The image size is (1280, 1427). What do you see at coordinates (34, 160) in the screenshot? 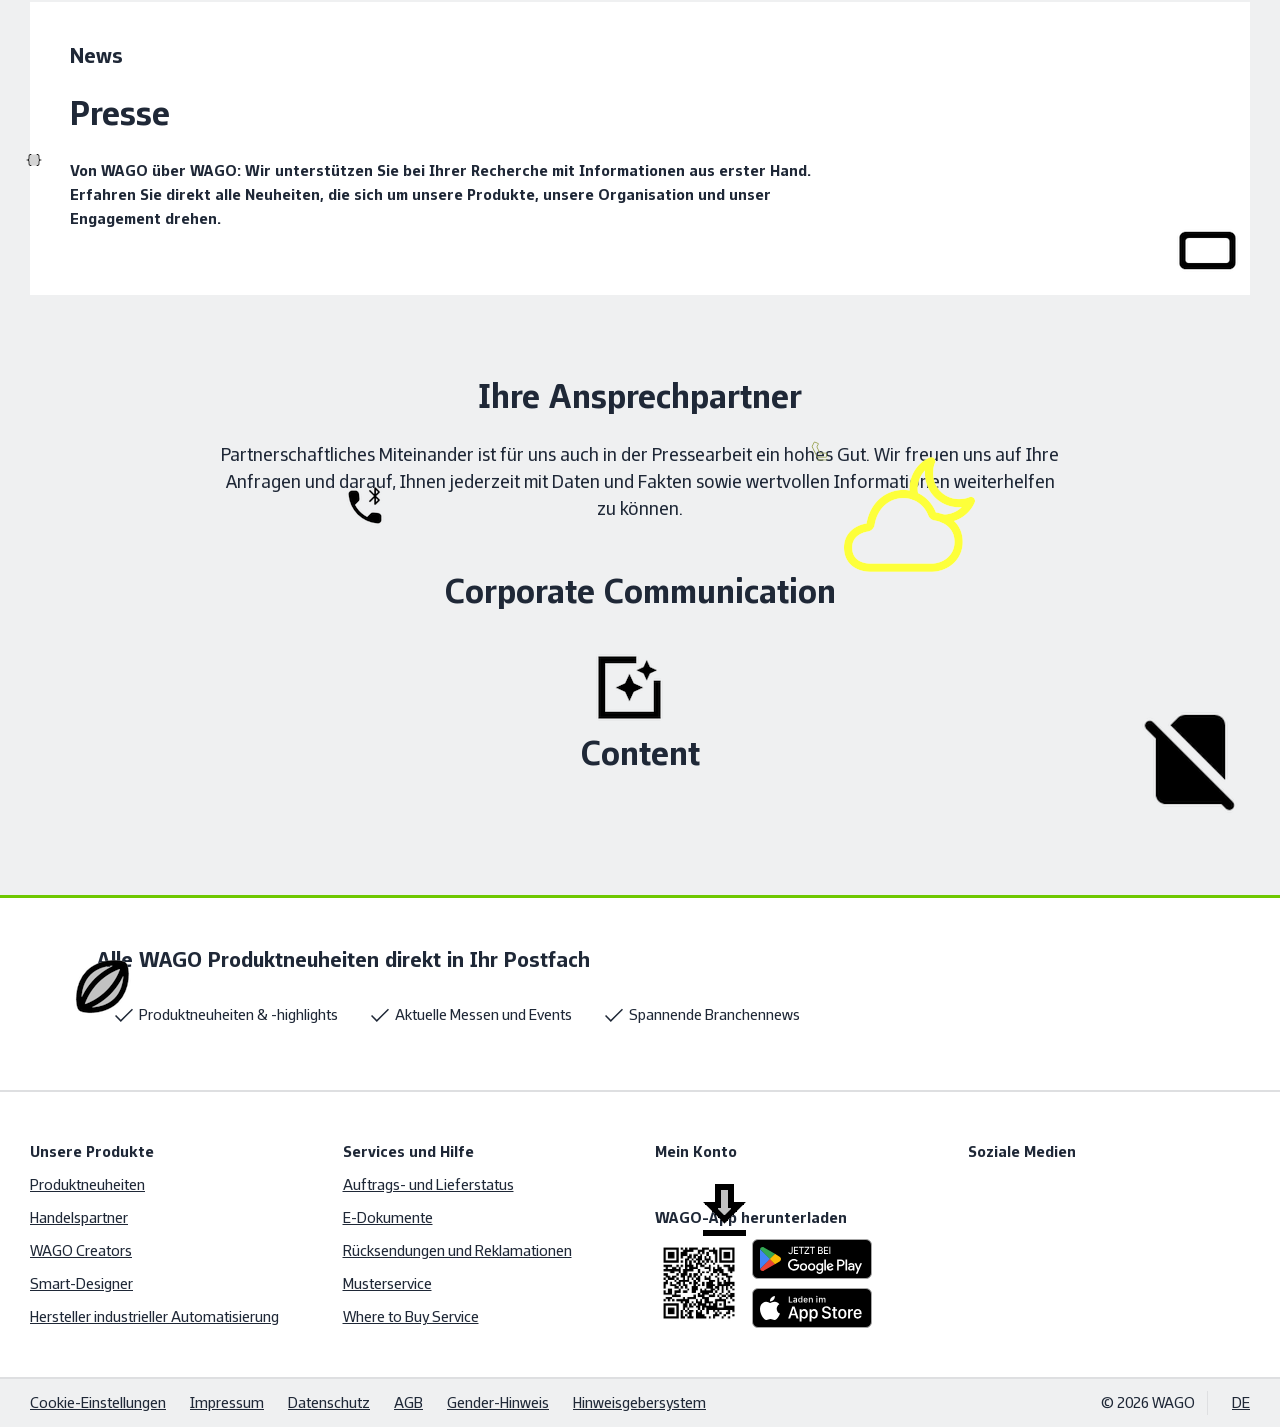
I see `access code or developer settings` at bounding box center [34, 160].